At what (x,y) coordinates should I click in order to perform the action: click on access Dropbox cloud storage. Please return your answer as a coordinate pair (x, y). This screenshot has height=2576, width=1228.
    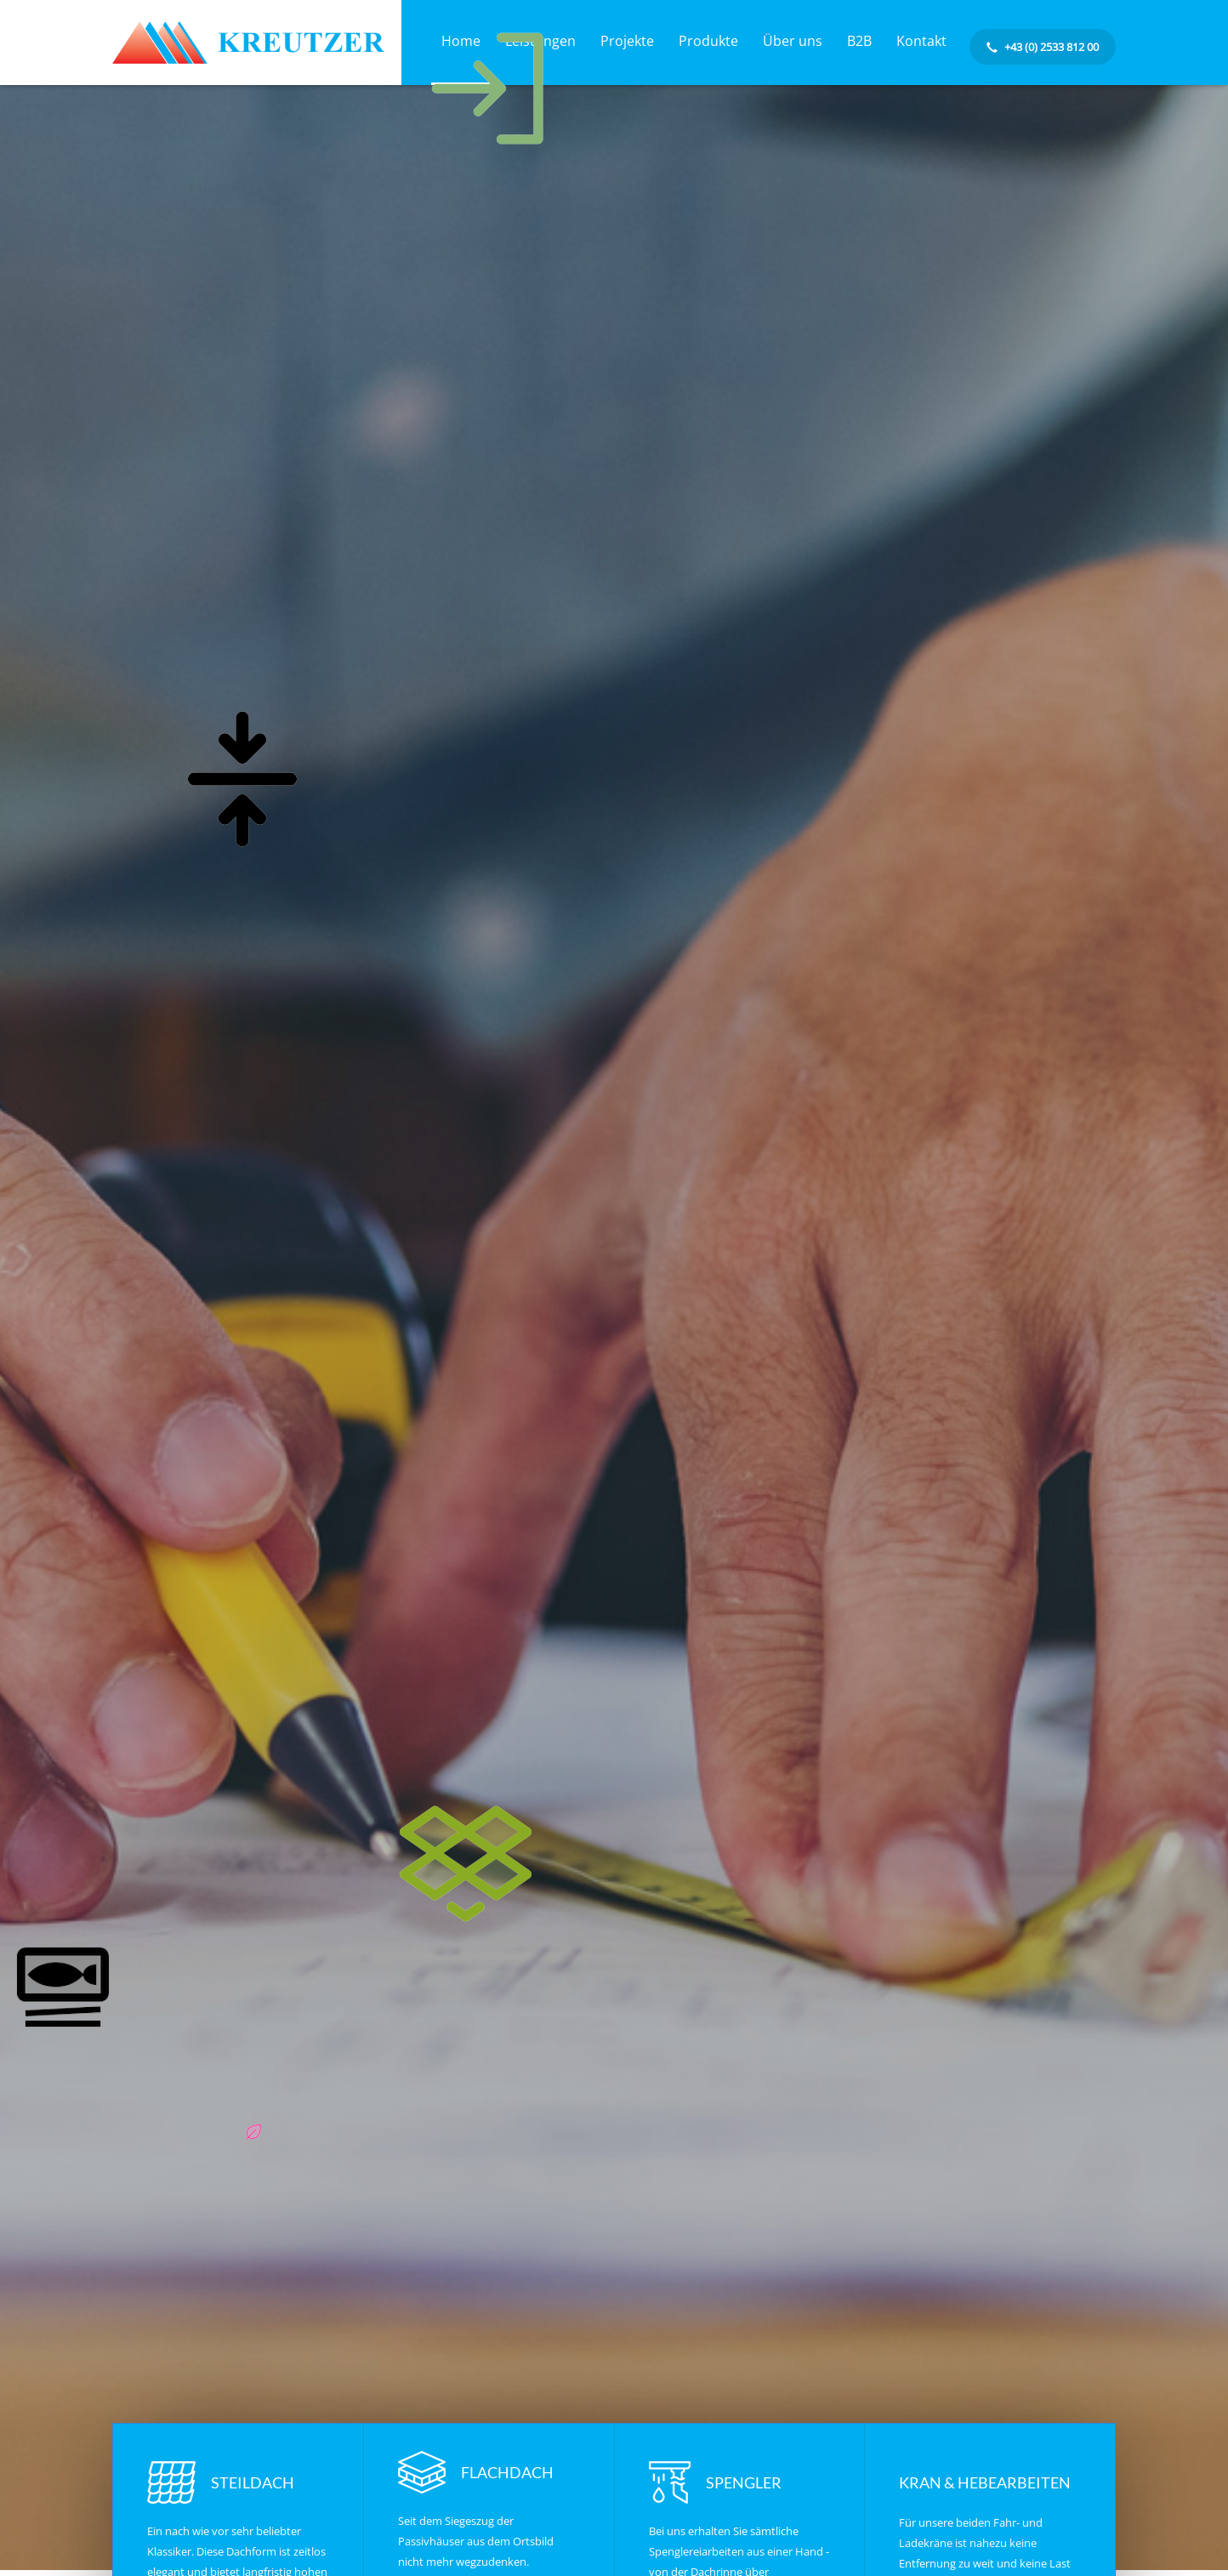
    Looking at the image, I should click on (465, 1857).